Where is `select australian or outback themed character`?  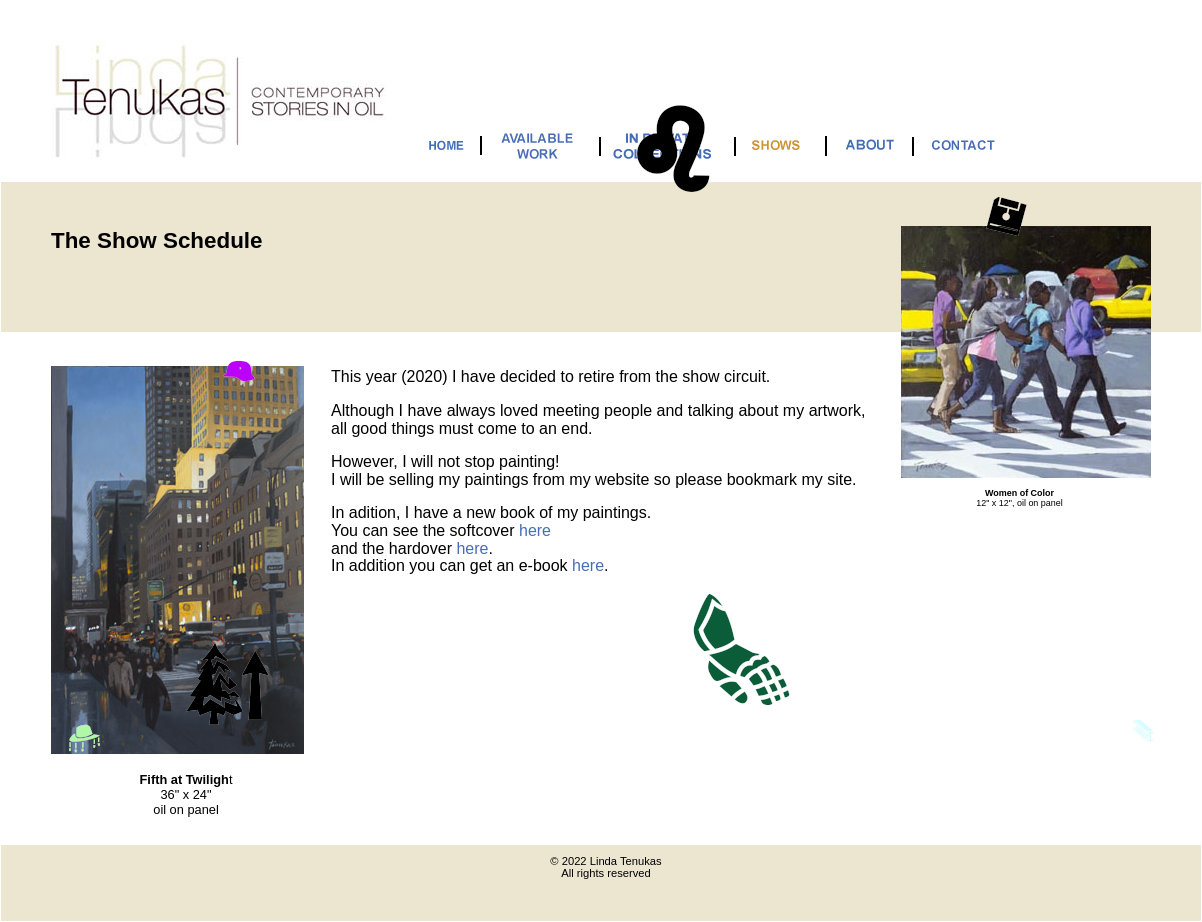
select australian or outback themed character is located at coordinates (84, 738).